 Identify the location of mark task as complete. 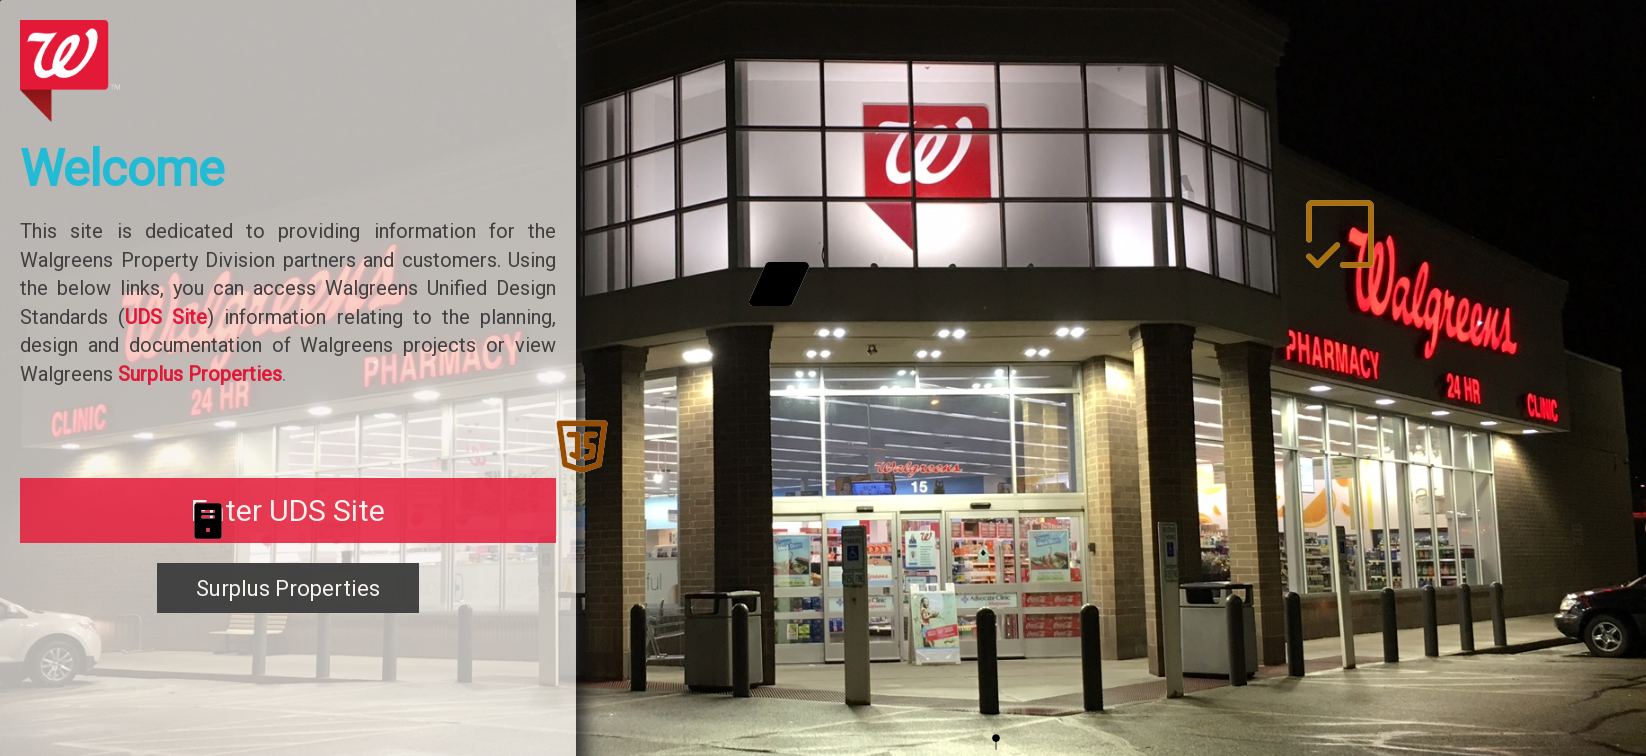
(1340, 234).